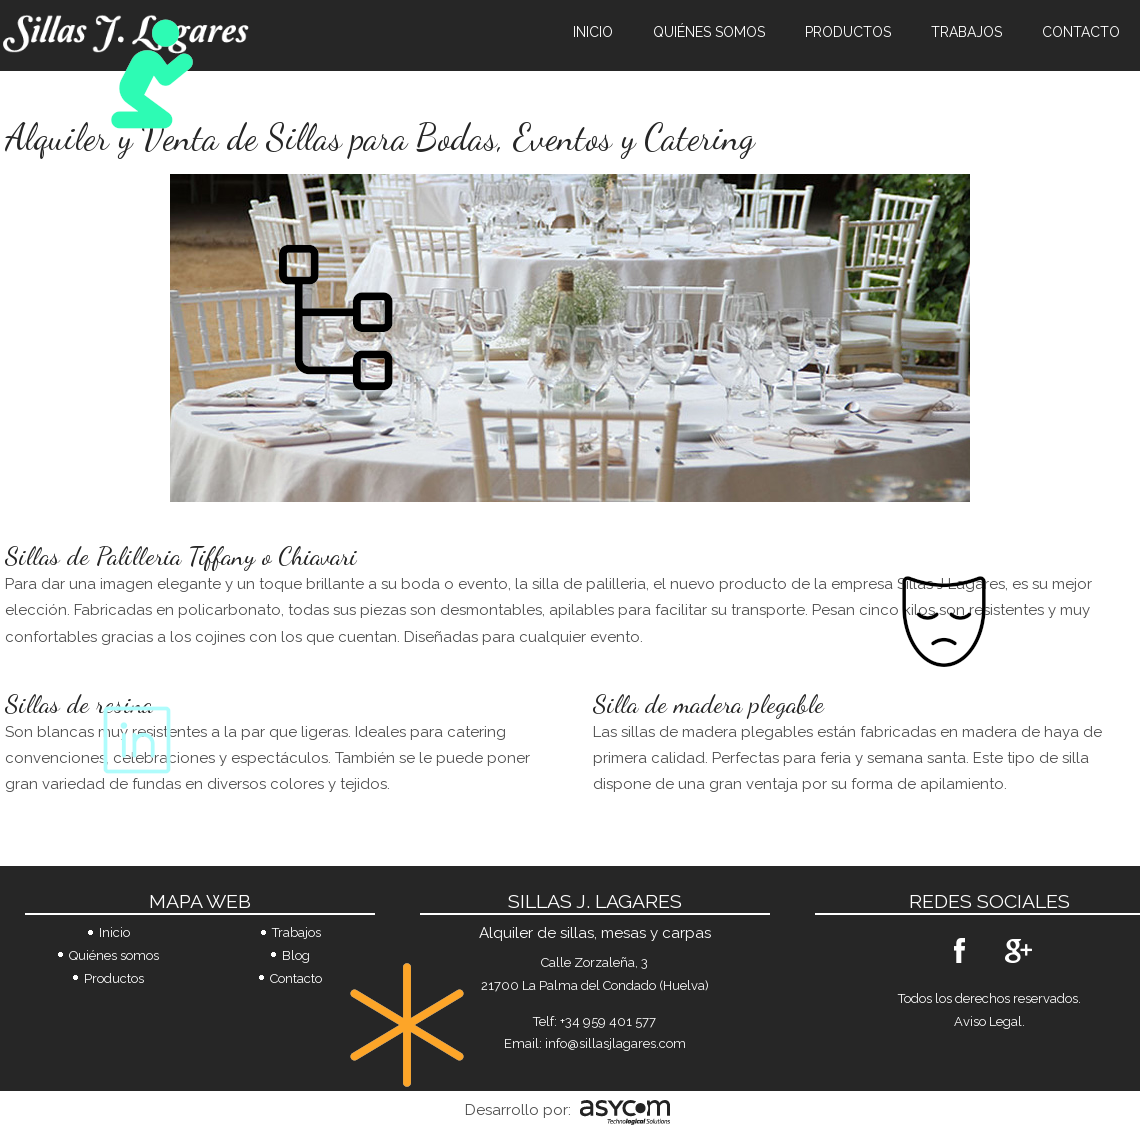 This screenshot has height=1130, width=1140. What do you see at coordinates (152, 74) in the screenshot?
I see `indicates a prayer or meditation feature` at bounding box center [152, 74].